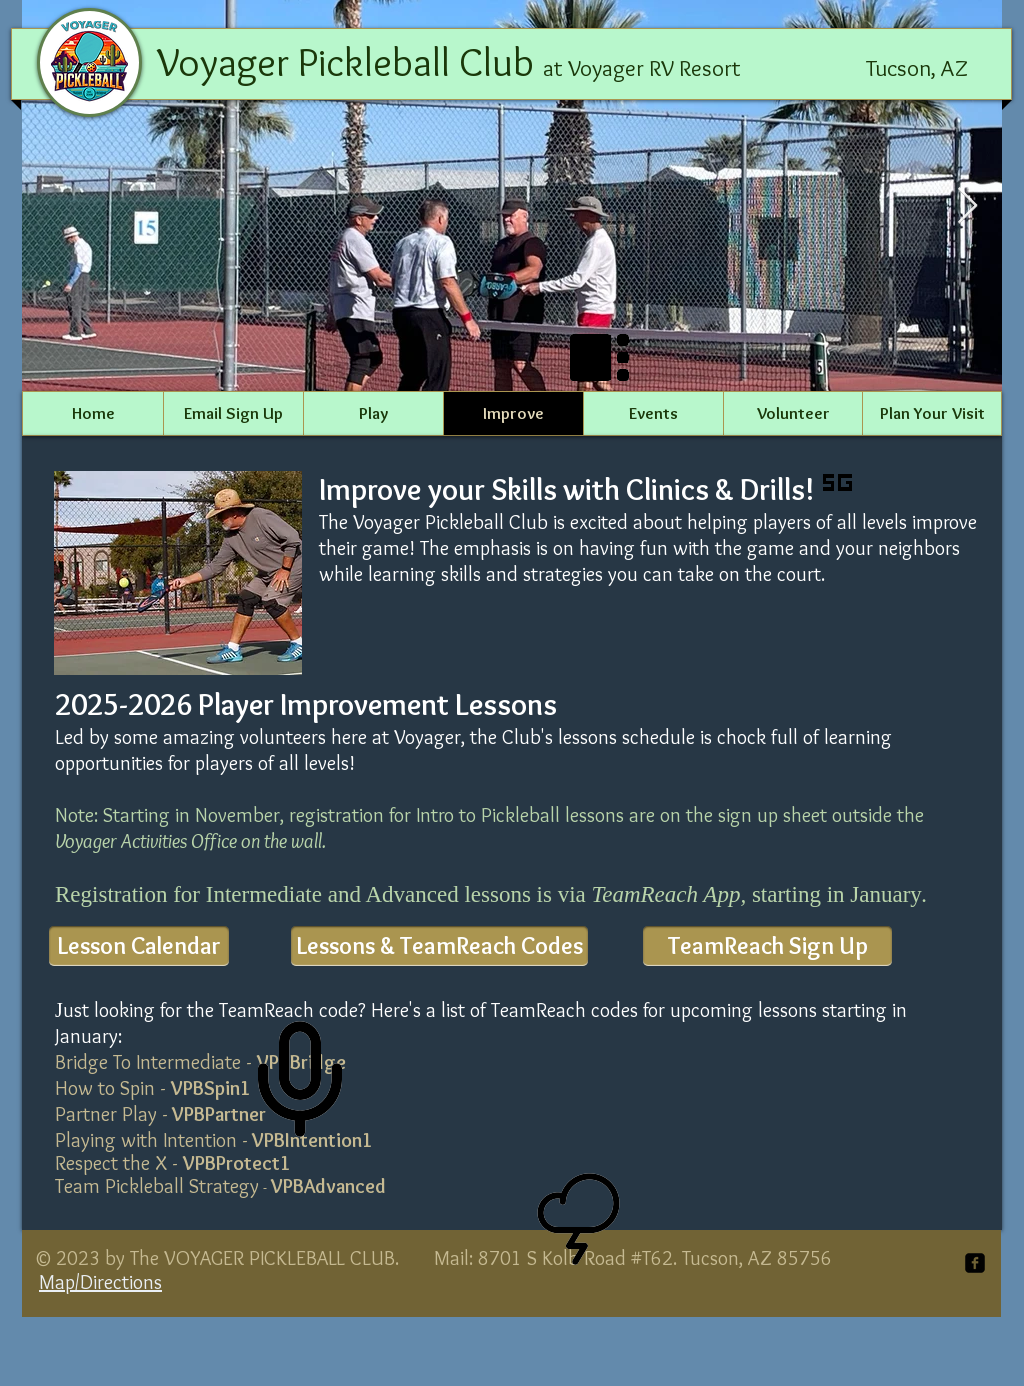  I want to click on indicates 5G network connectivity status, so click(837, 482).